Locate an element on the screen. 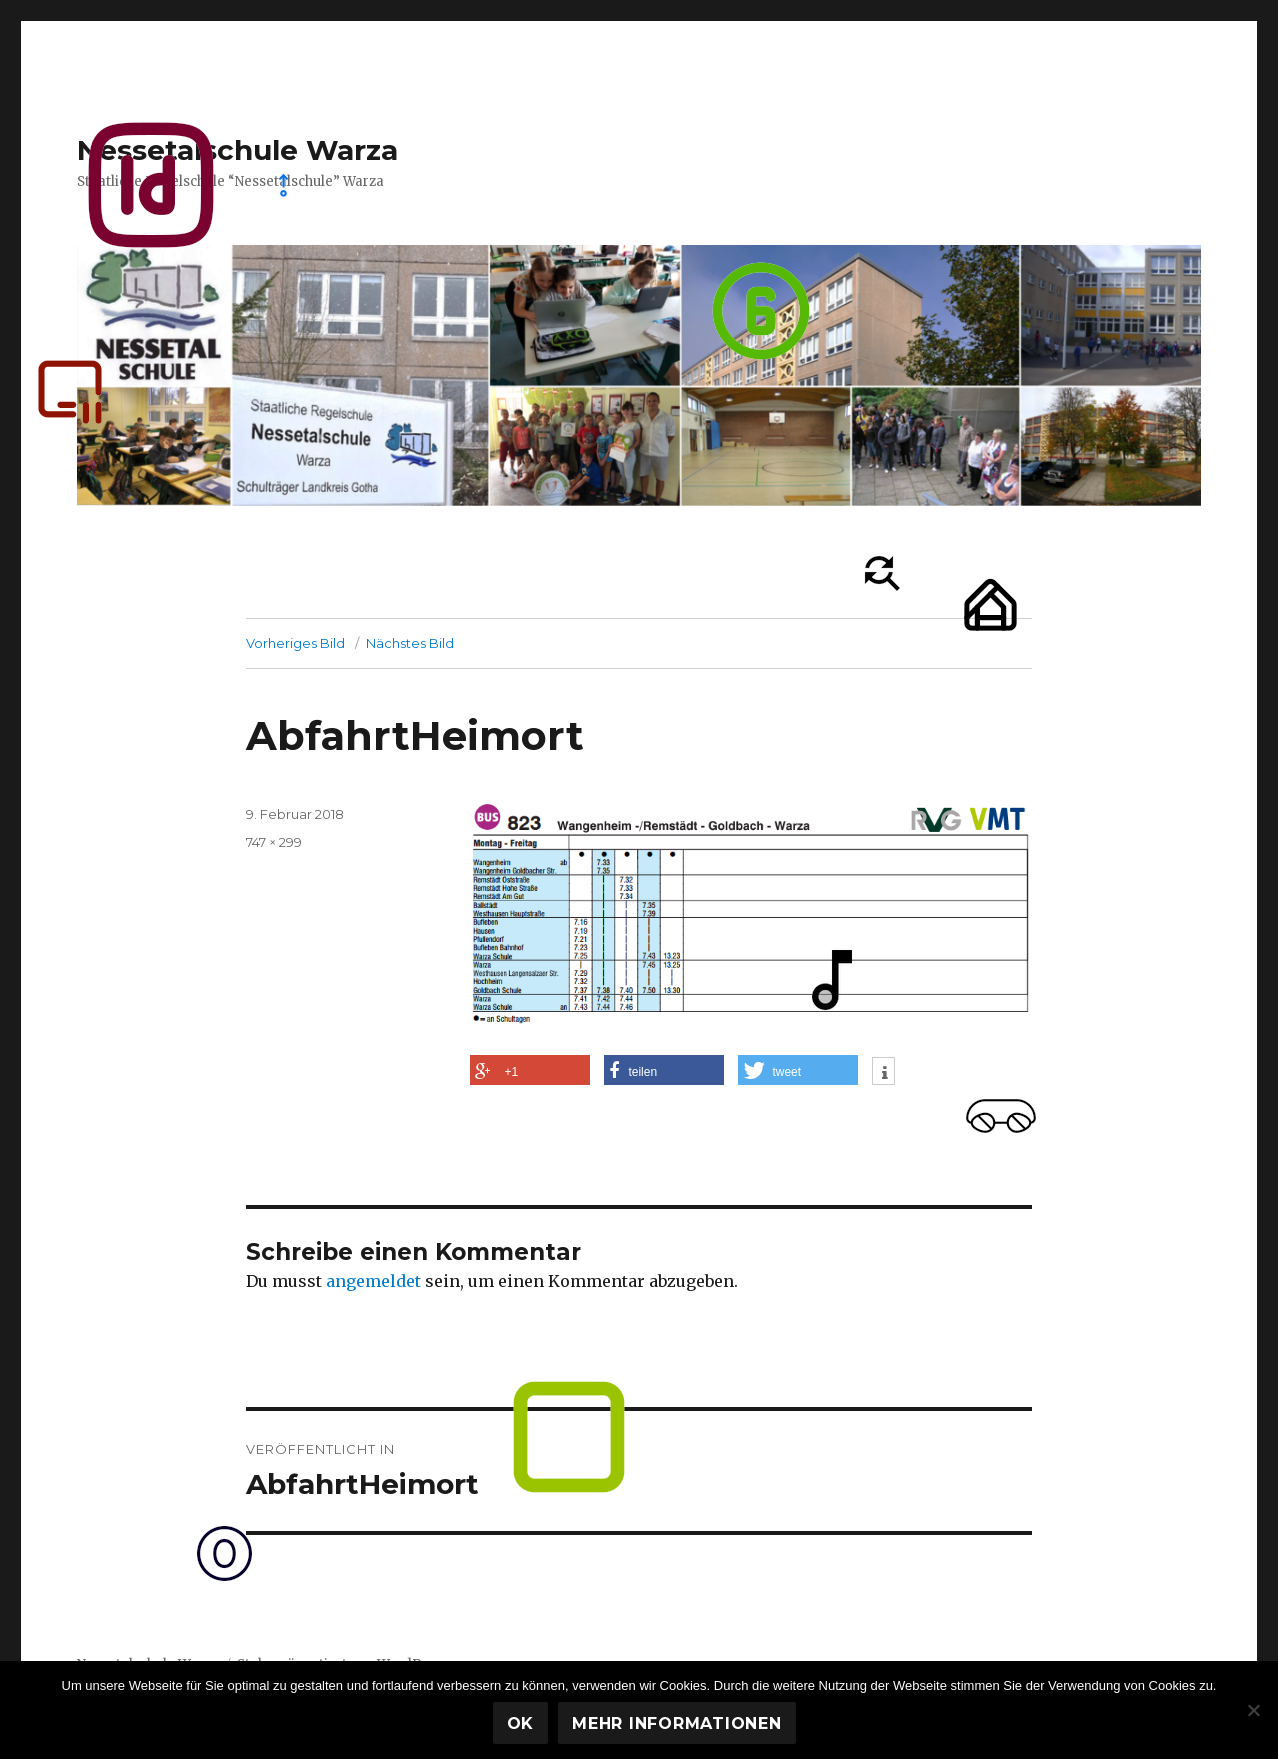 The image size is (1278, 1759). open google home app is located at coordinates (990, 604).